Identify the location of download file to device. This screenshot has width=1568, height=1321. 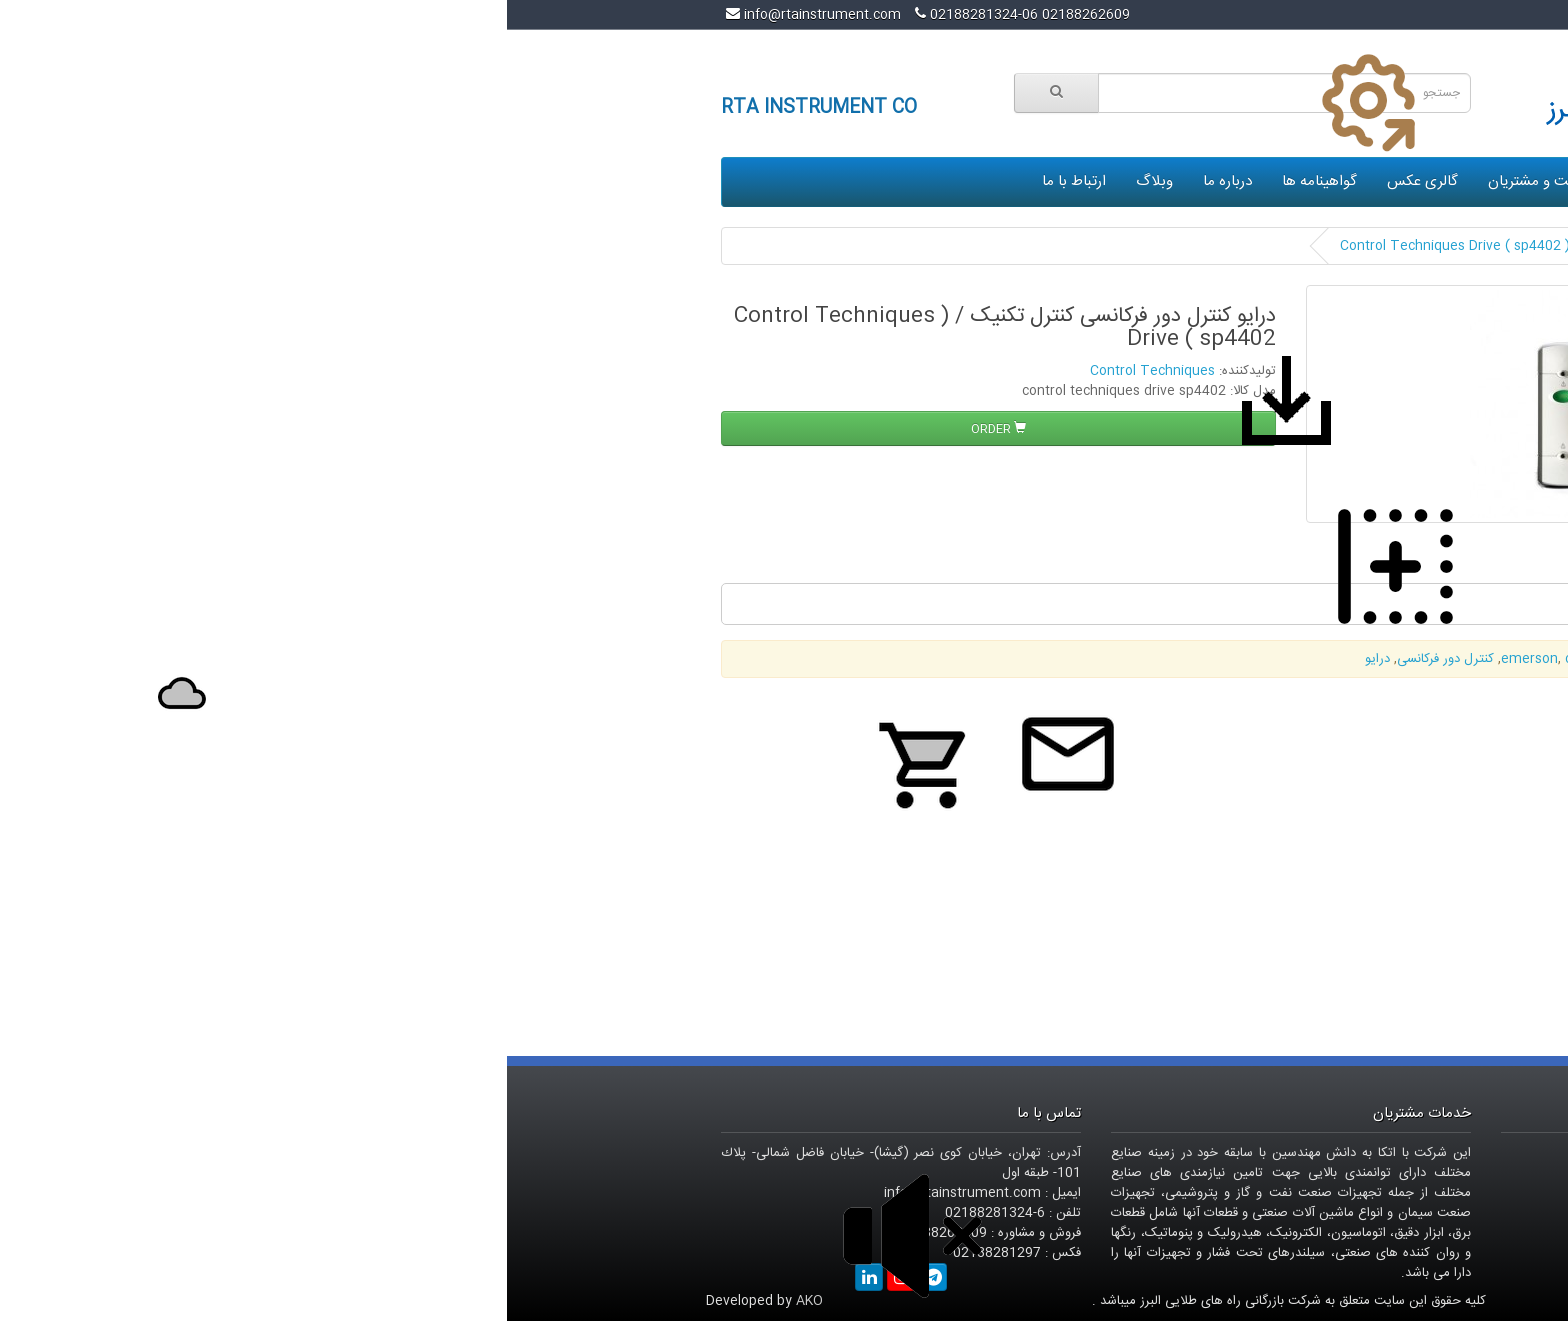
(1286, 400).